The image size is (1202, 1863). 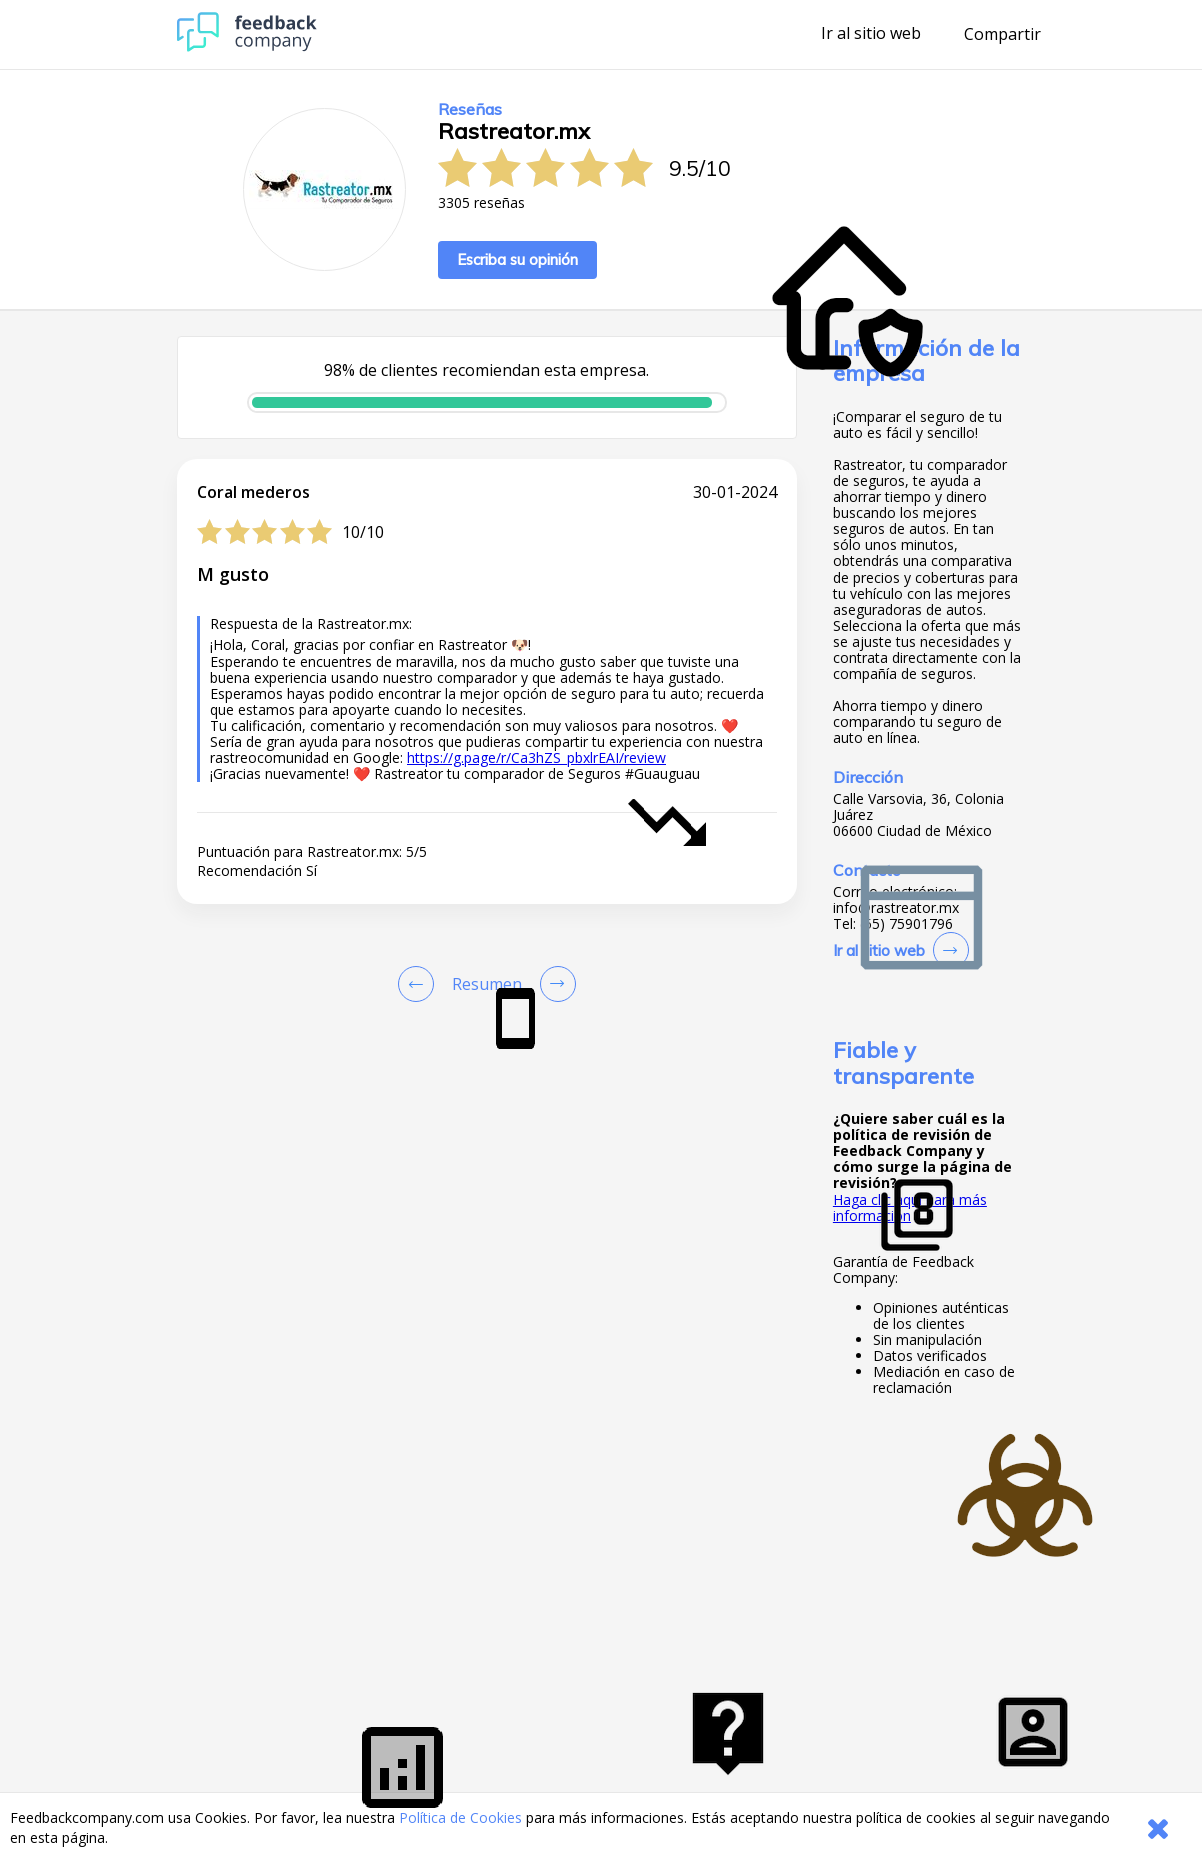 What do you see at coordinates (1033, 1732) in the screenshot?
I see `access your account or profile settings` at bounding box center [1033, 1732].